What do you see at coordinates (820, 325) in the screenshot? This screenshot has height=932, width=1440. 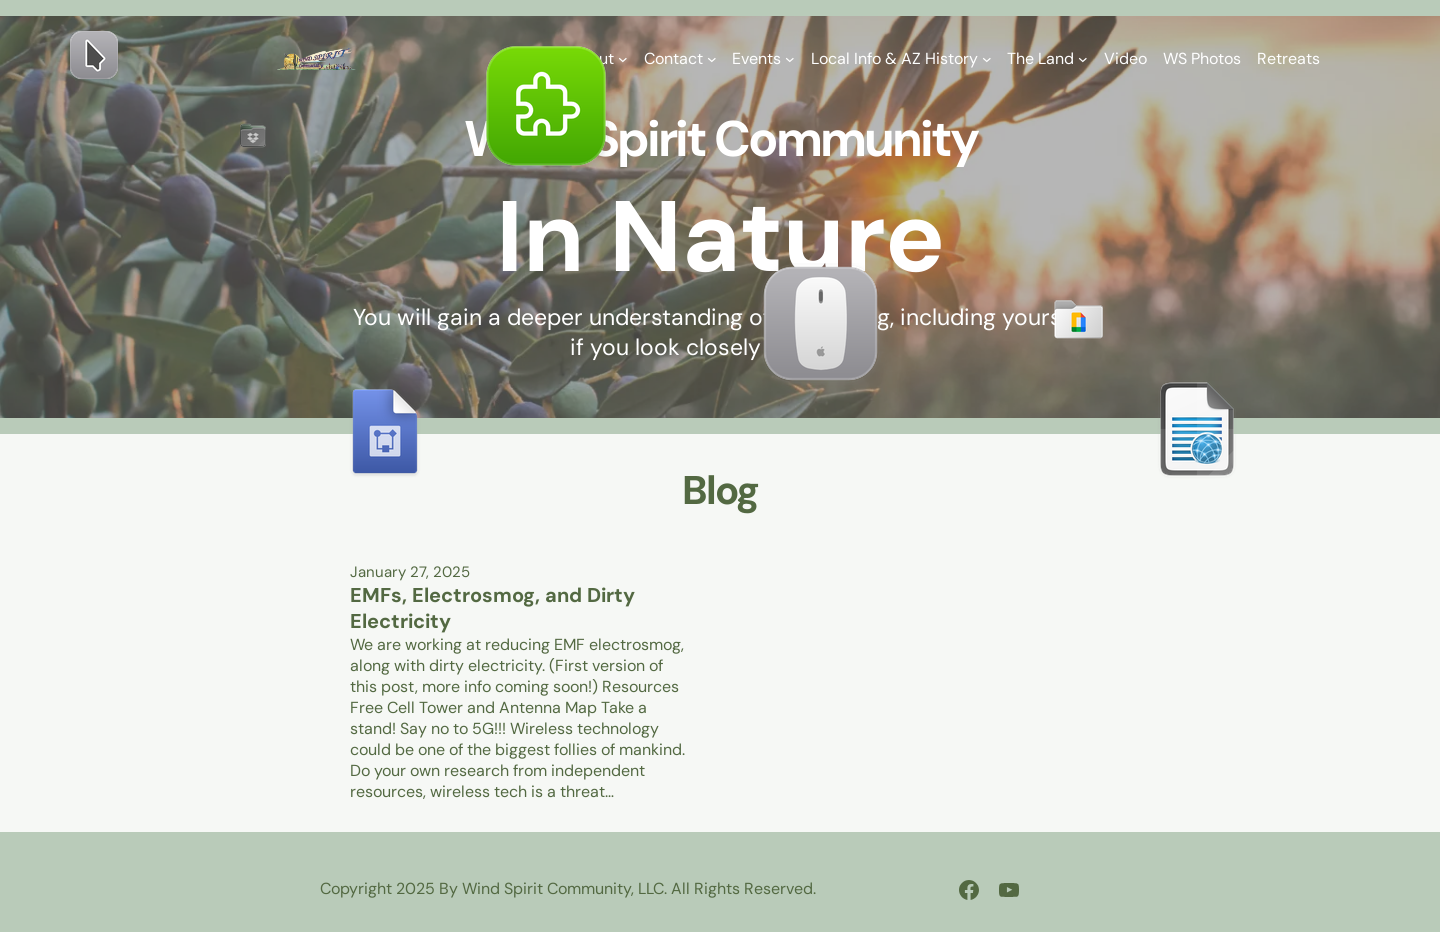 I see `open mouse settings and preferences` at bounding box center [820, 325].